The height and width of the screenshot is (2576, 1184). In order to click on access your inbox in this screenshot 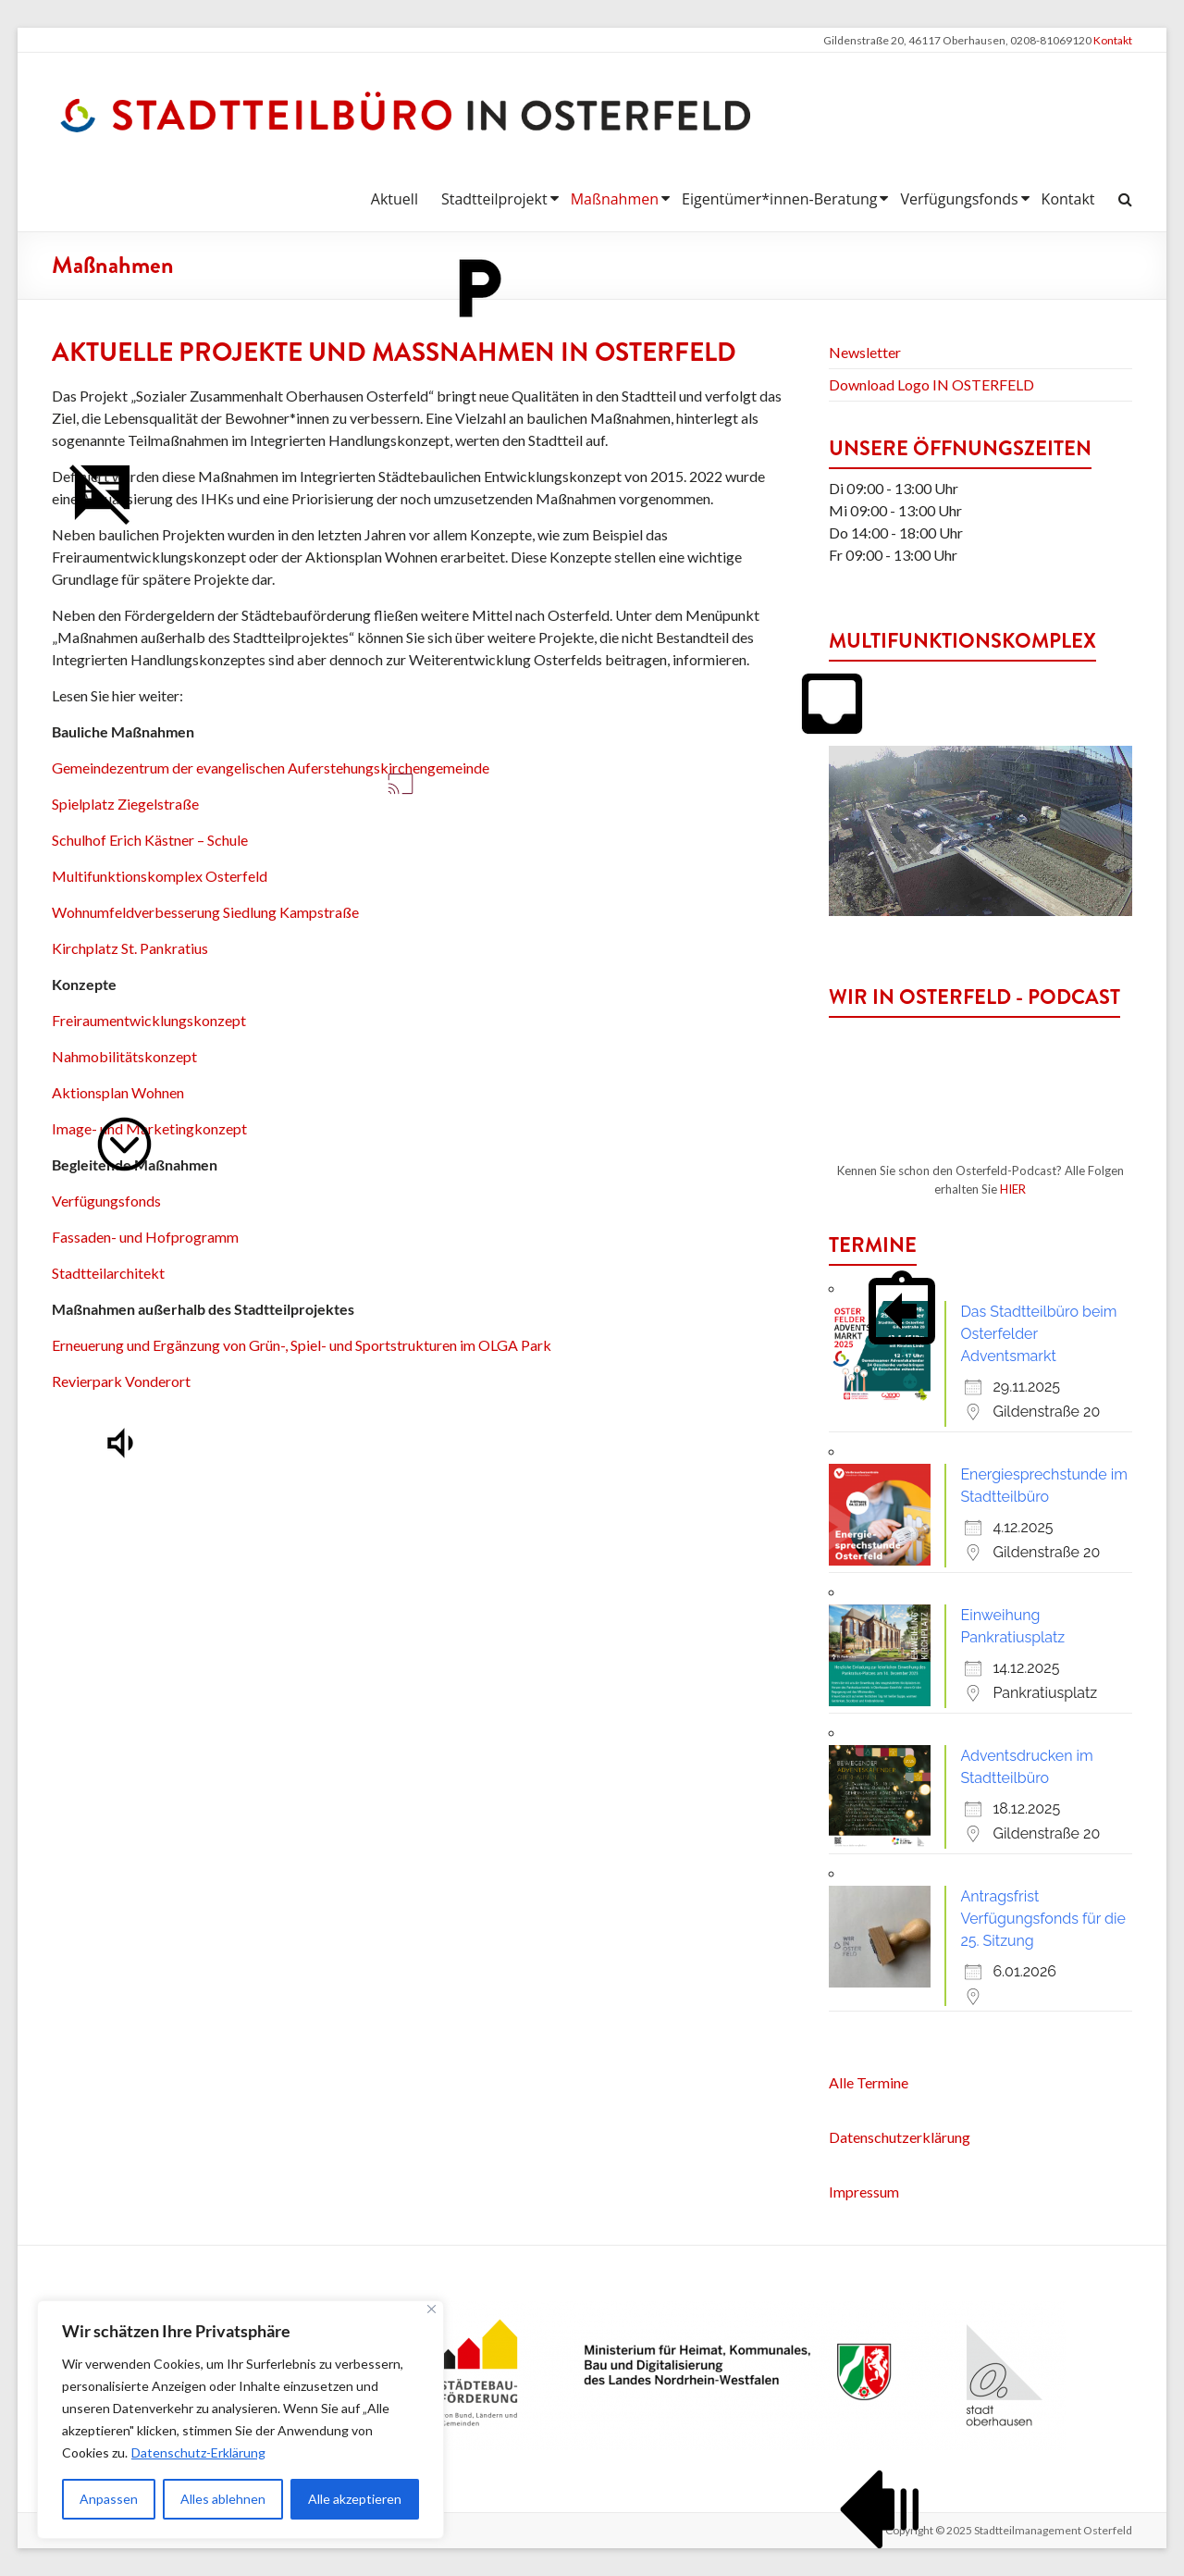, I will do `click(832, 703)`.